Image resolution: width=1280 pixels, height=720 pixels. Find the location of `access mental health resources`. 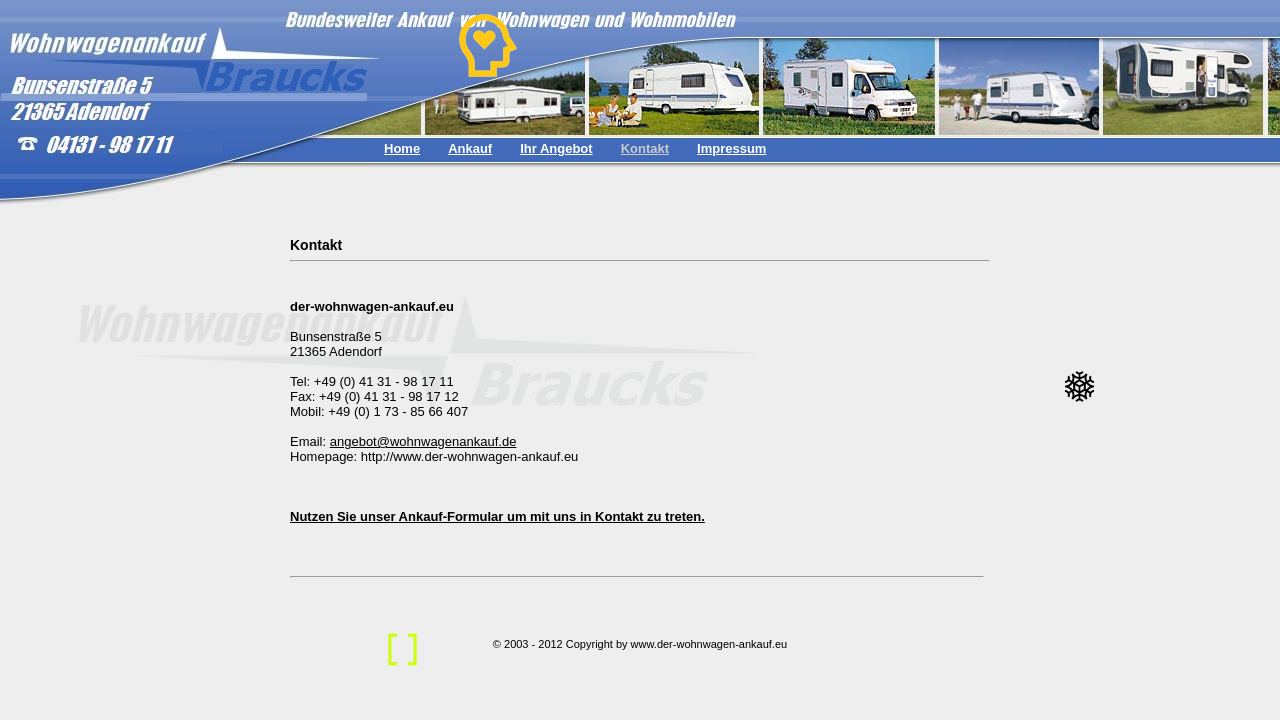

access mental health resources is located at coordinates (487, 45).